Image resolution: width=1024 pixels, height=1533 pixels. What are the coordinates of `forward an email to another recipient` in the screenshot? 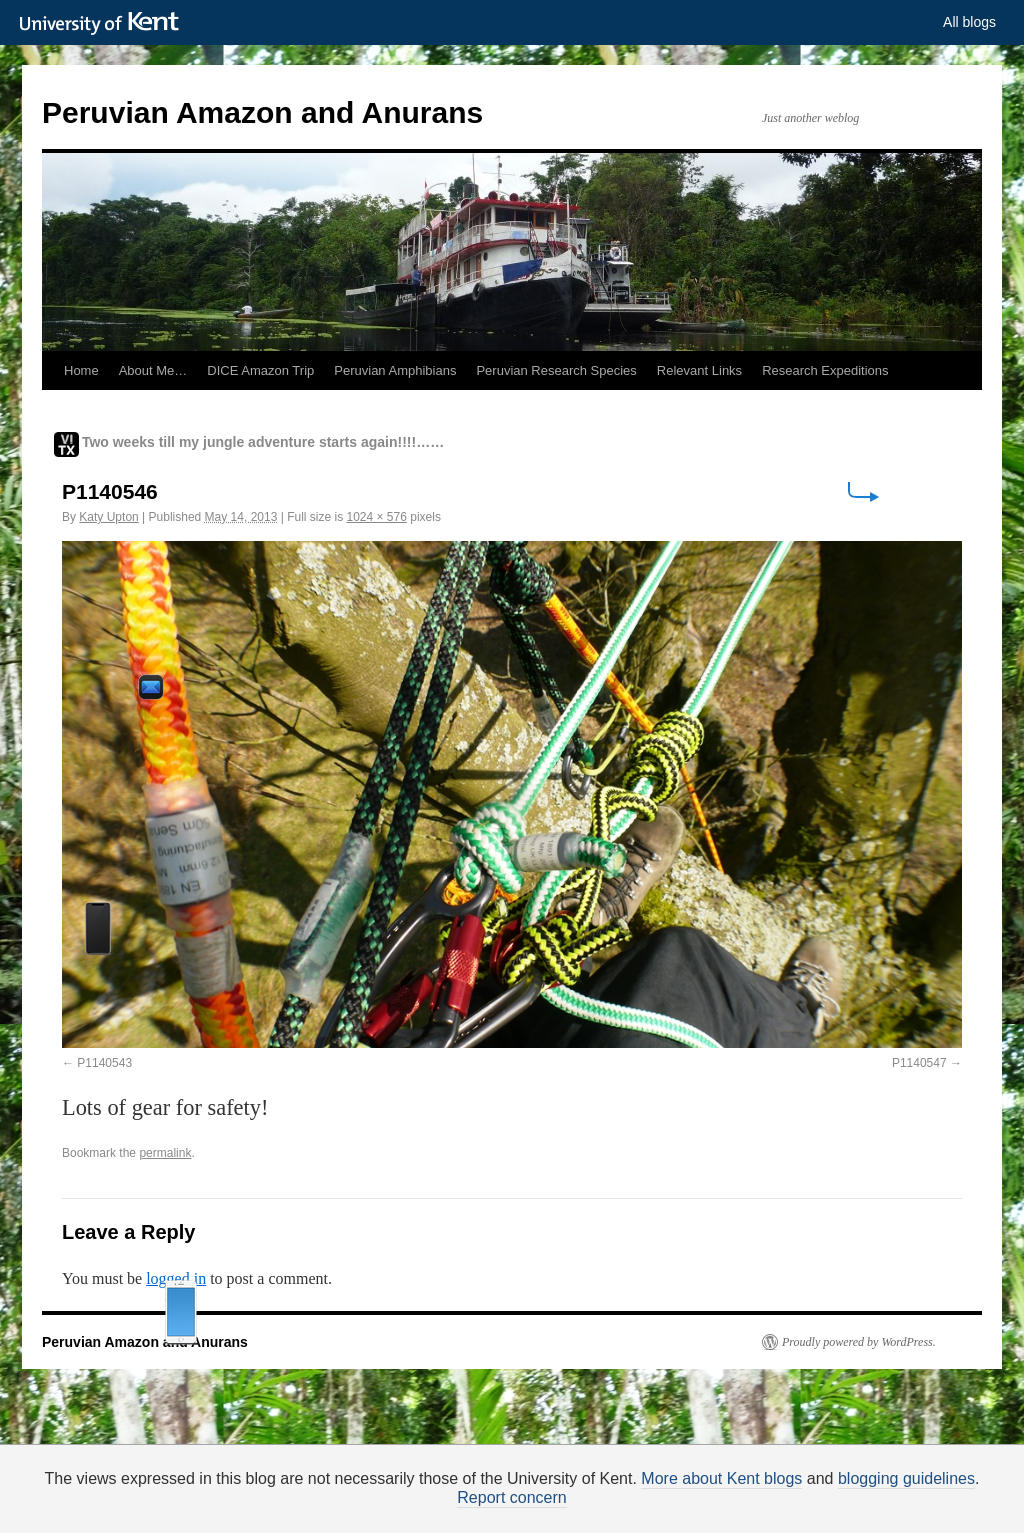 It's located at (864, 490).